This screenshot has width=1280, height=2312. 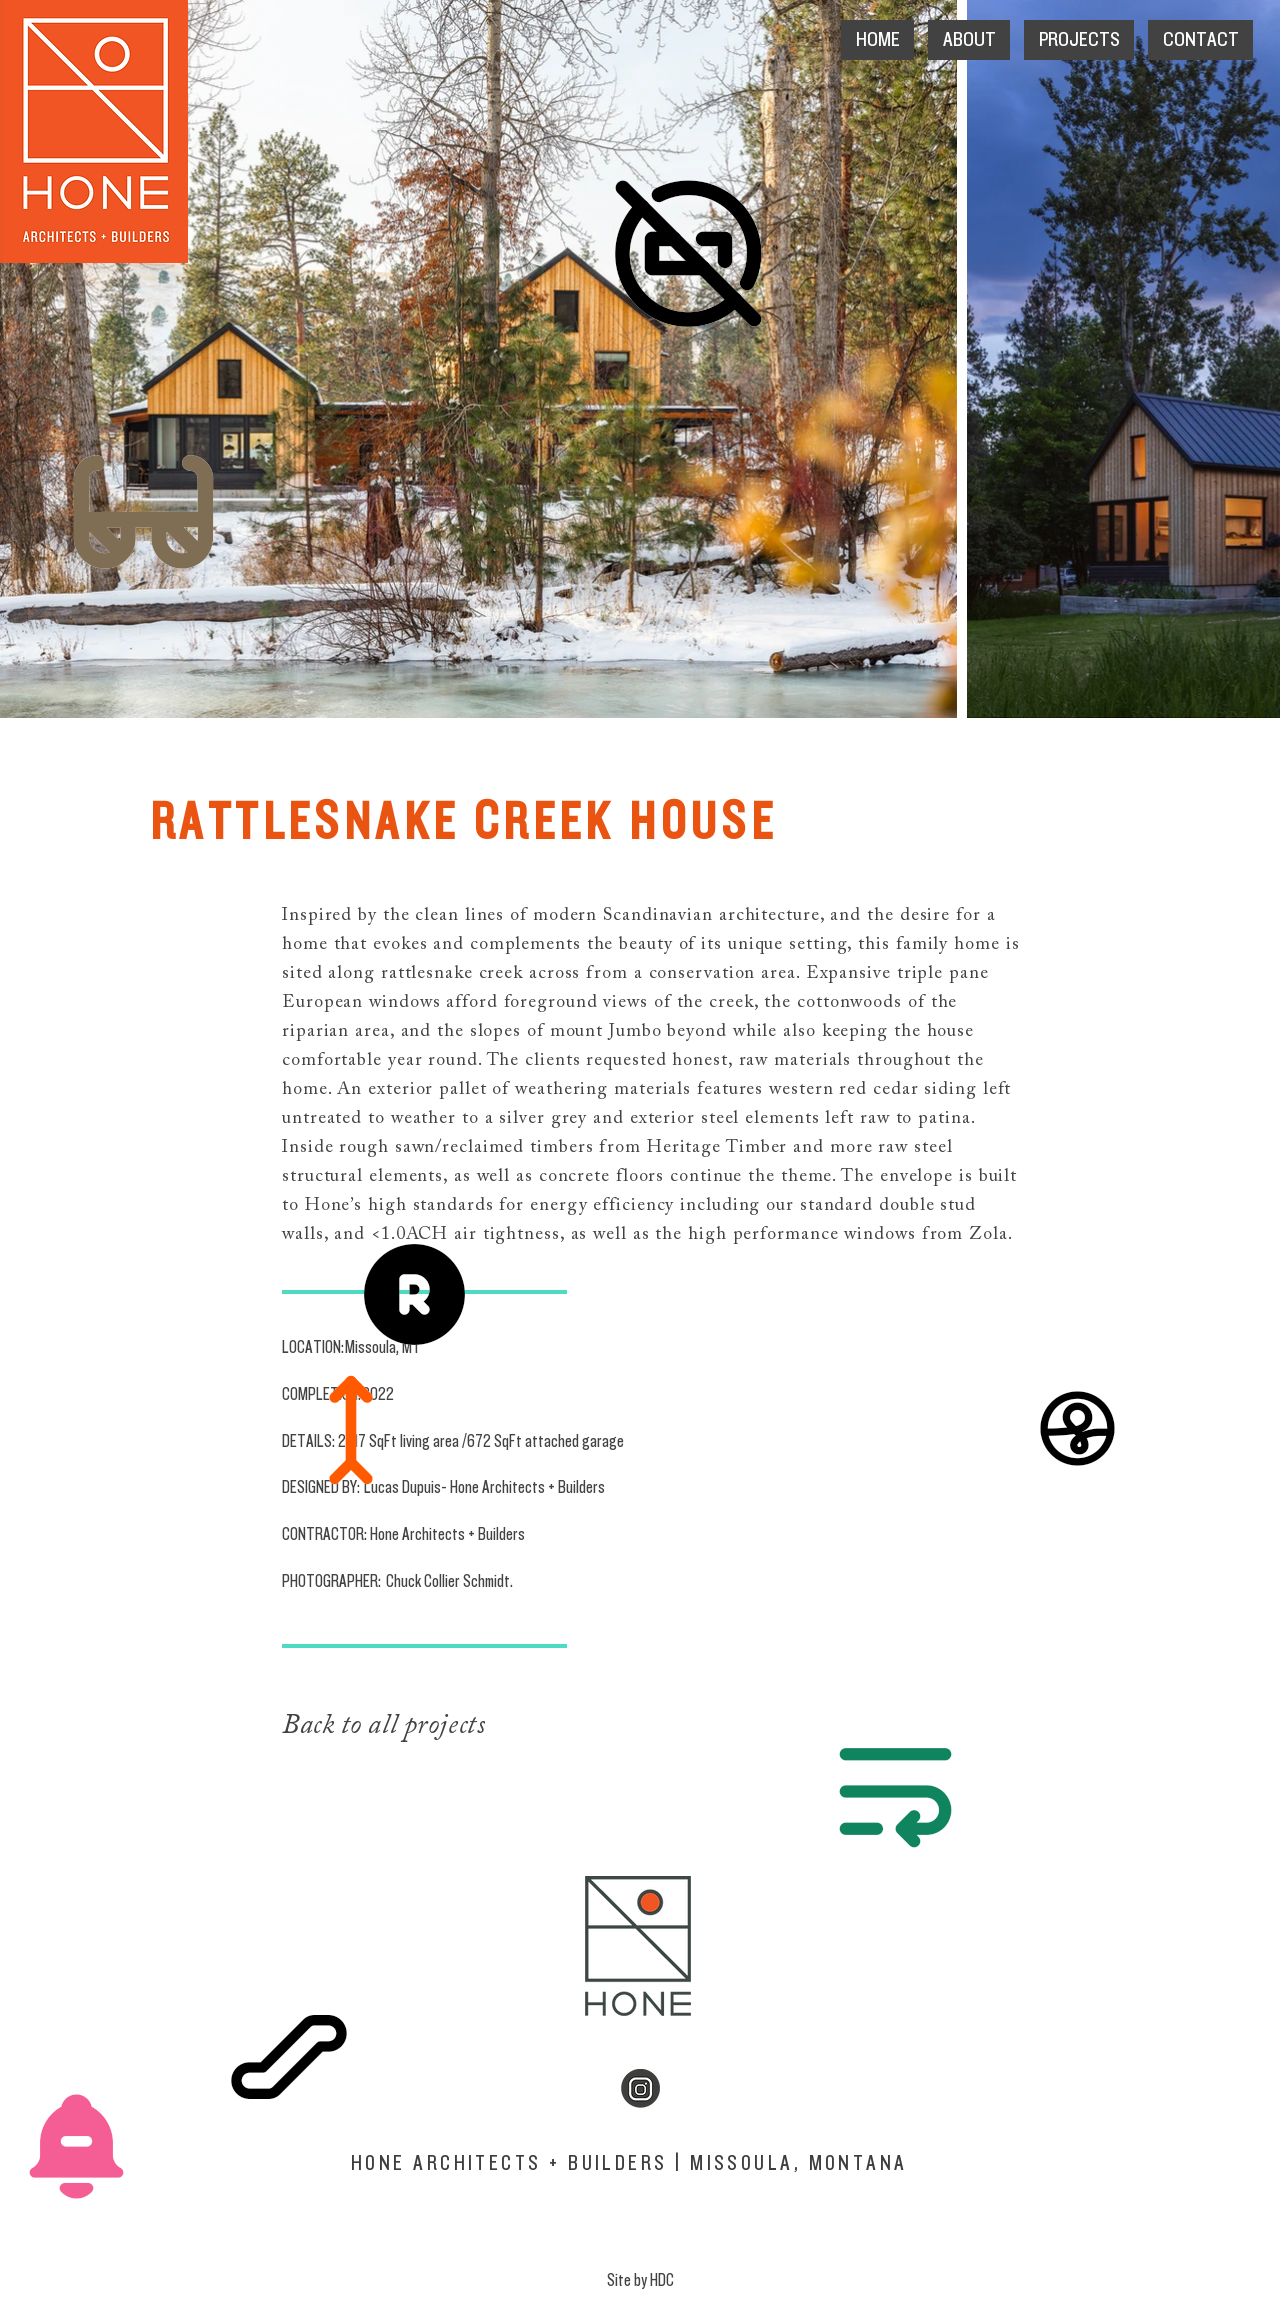 I want to click on scroll to top of page, so click(x=351, y=1430).